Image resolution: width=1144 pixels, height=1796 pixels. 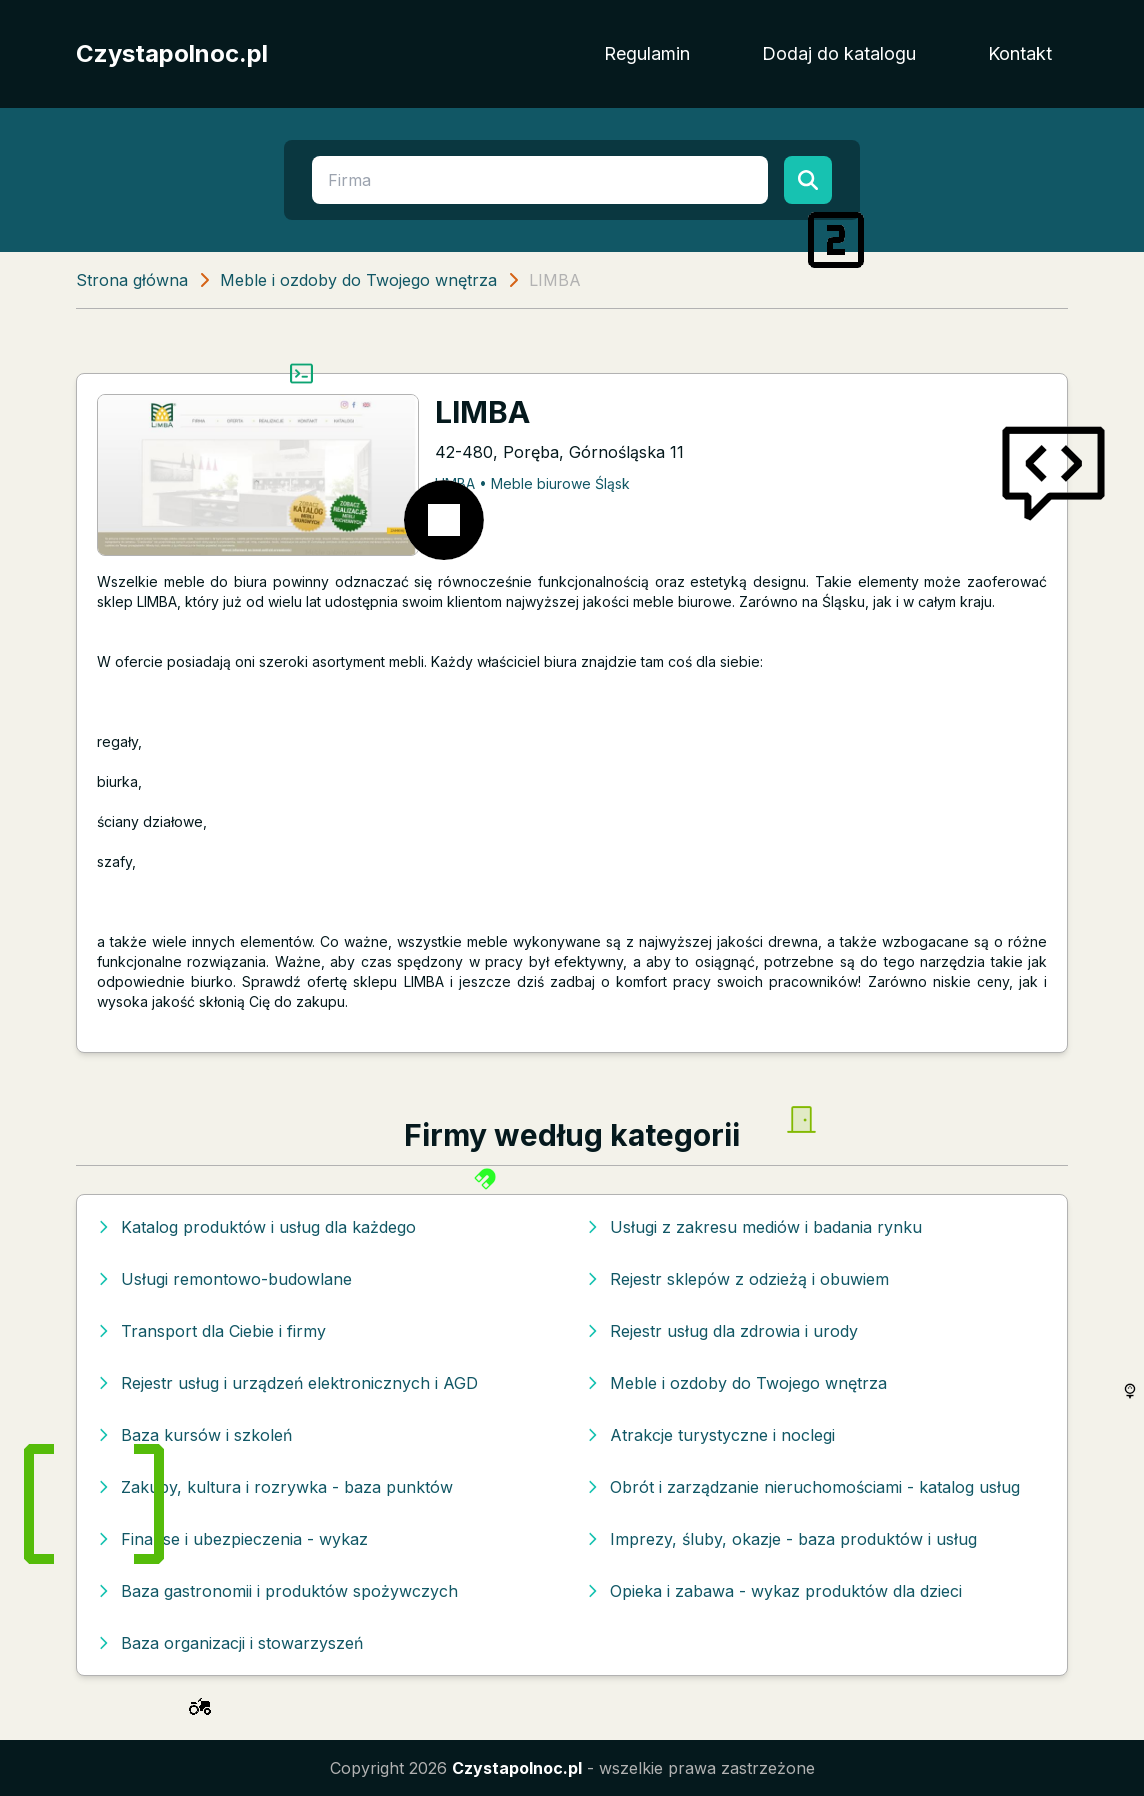 What do you see at coordinates (94, 1504) in the screenshot?
I see `indicates an array data type in code` at bounding box center [94, 1504].